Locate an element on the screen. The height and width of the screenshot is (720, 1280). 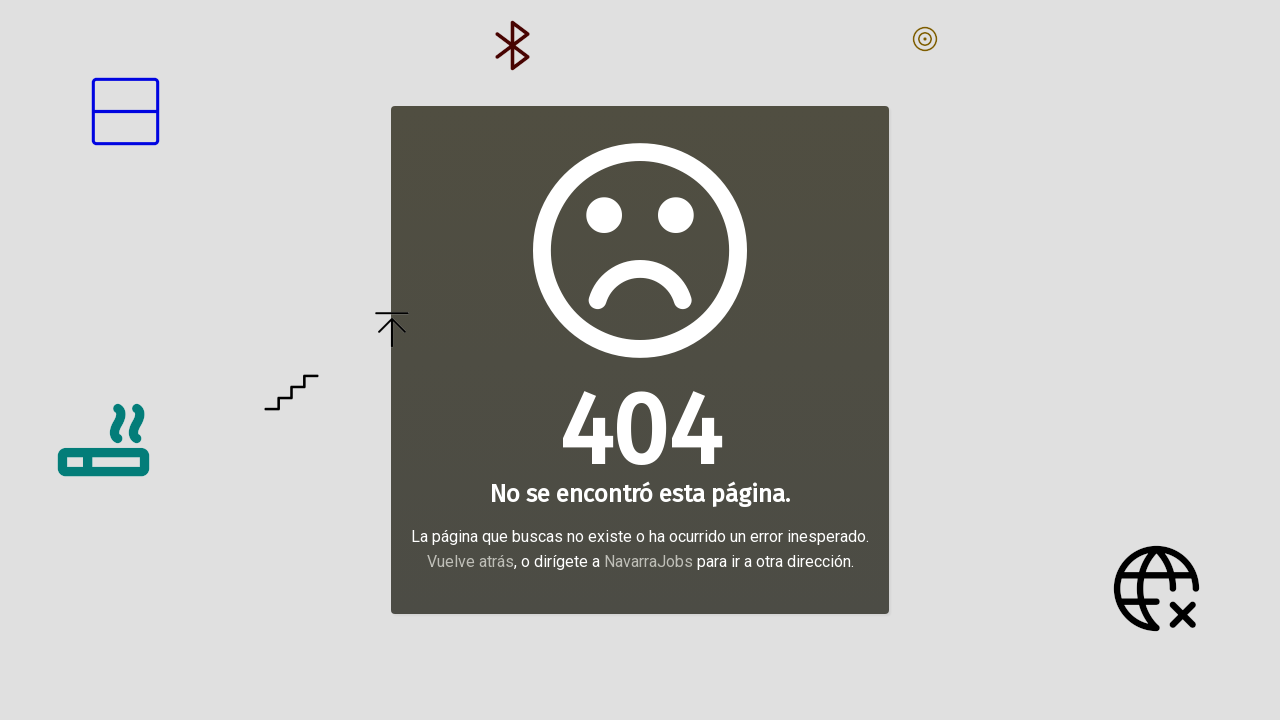
split view horizontally is located at coordinates (125, 111).